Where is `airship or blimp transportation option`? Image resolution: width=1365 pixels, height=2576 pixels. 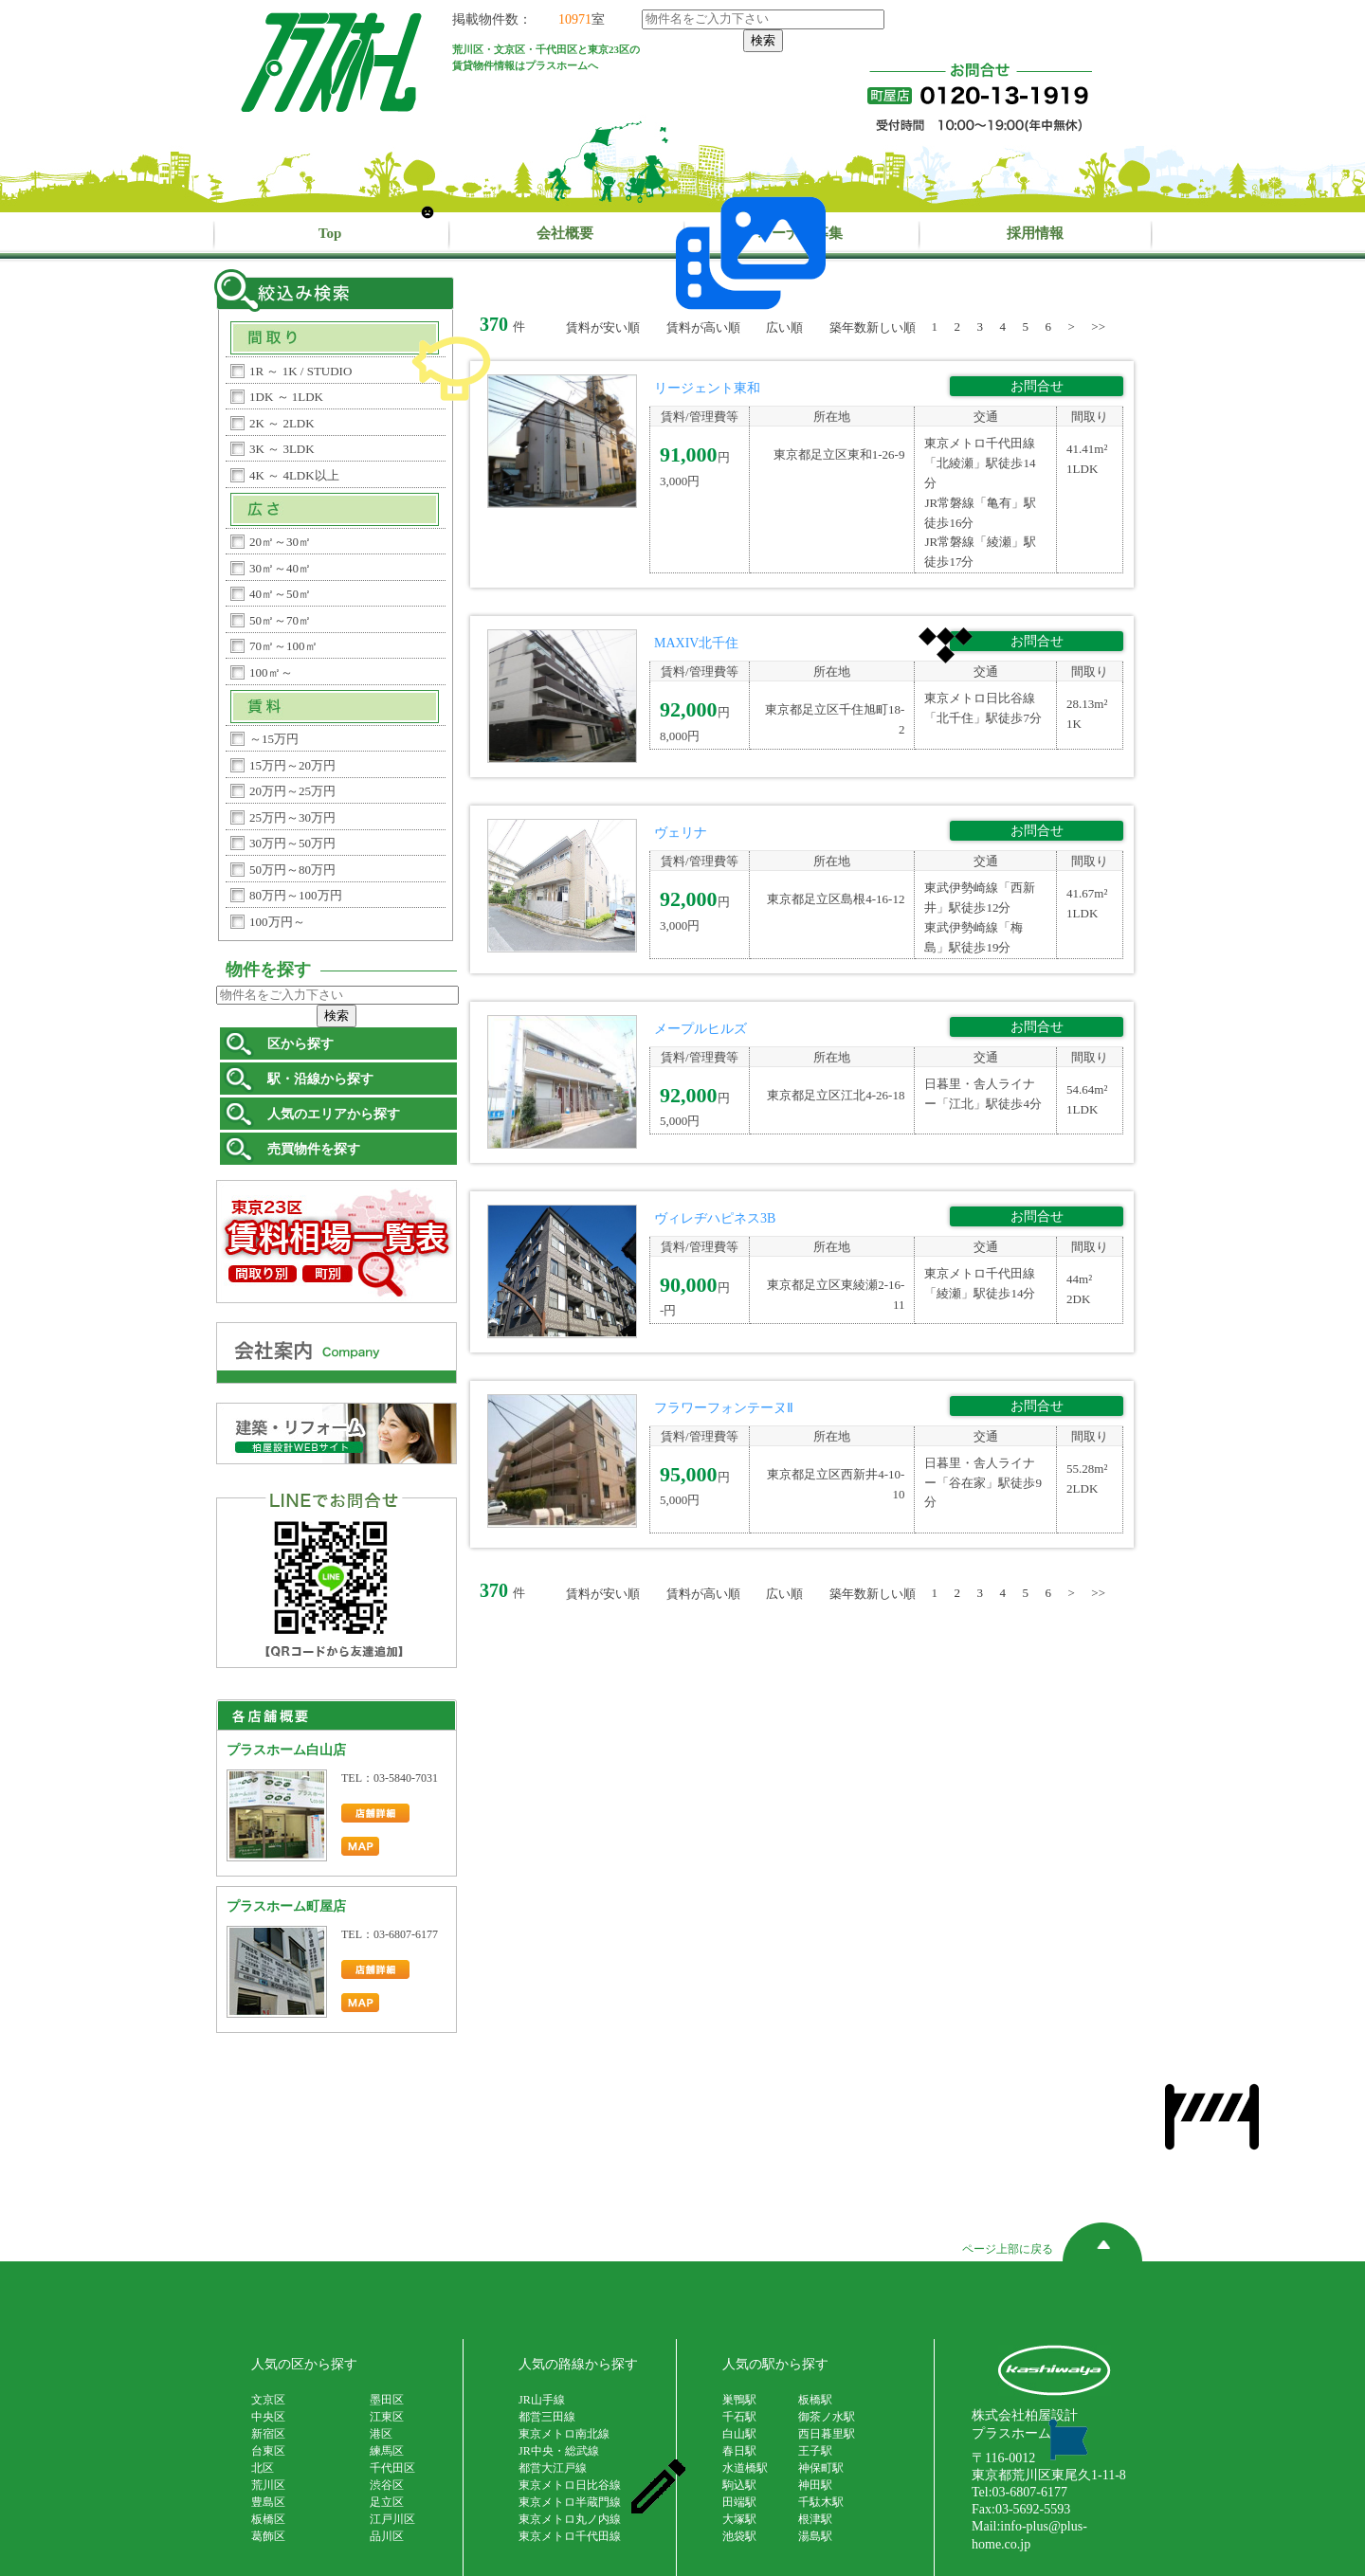
airship or blimp transportation option is located at coordinates (451, 369).